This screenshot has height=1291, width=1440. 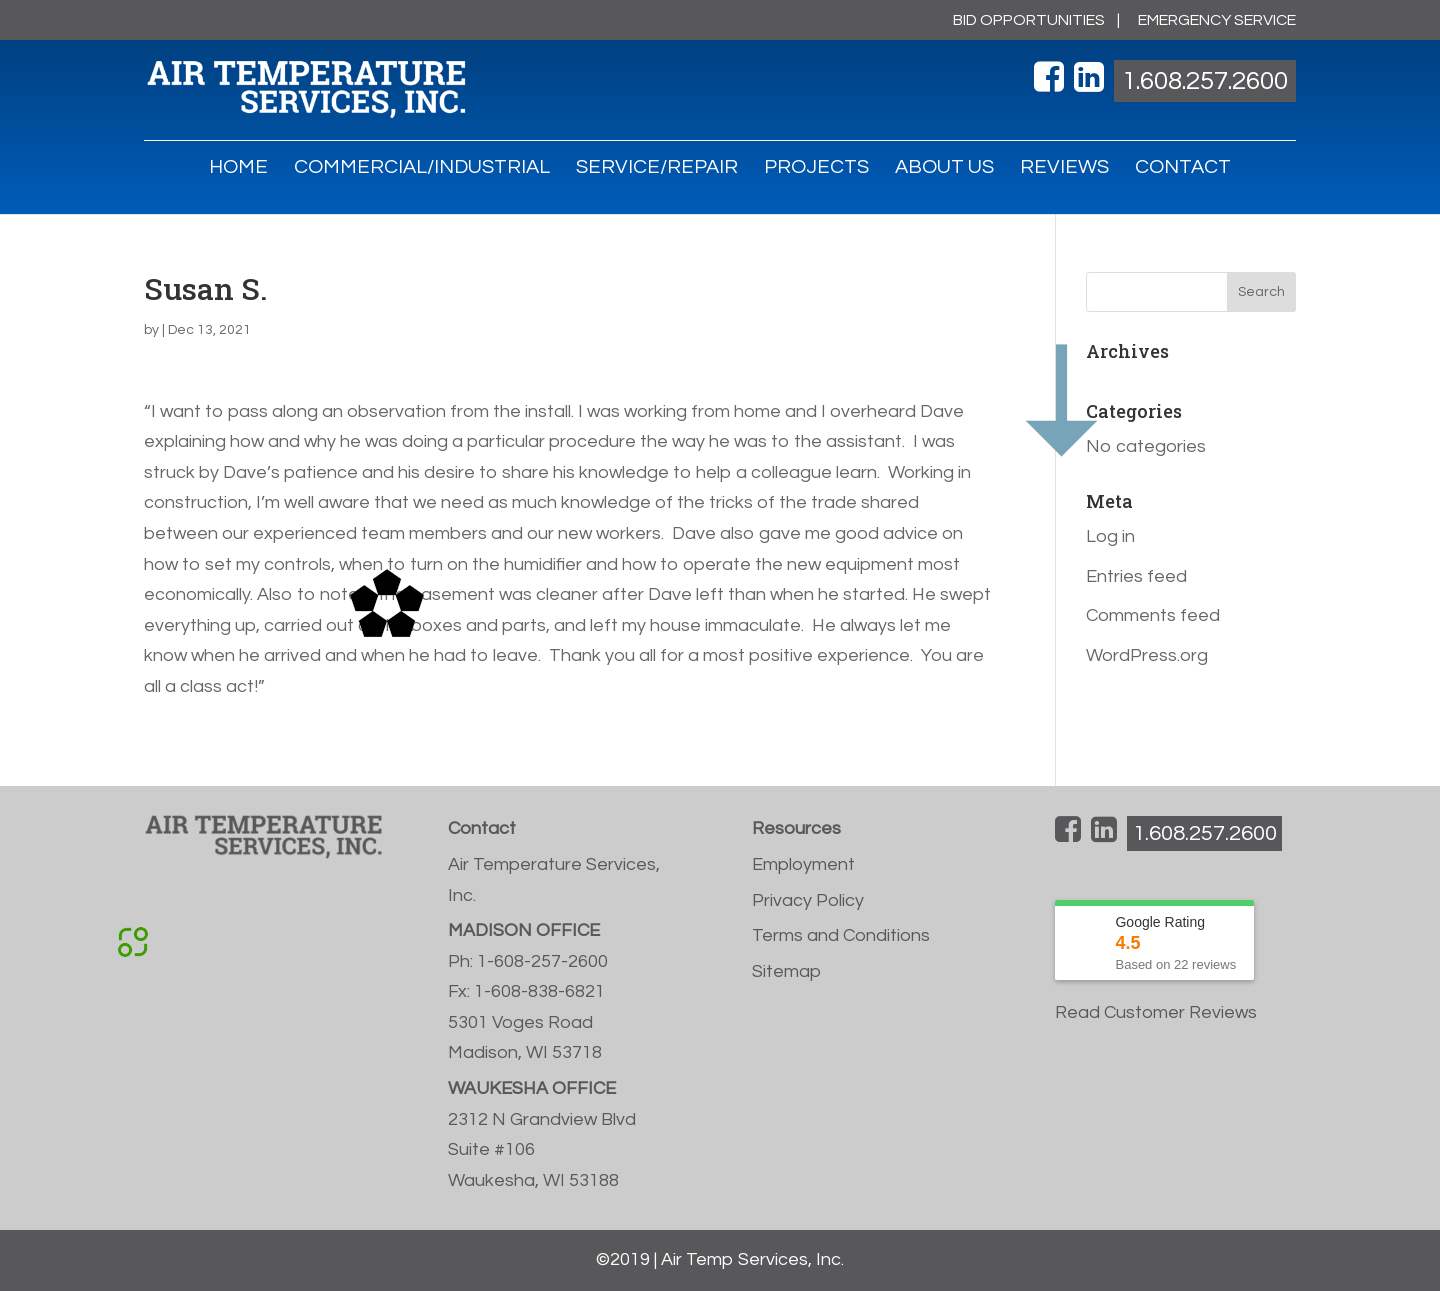 I want to click on exchange or convert currency, so click(x=133, y=942).